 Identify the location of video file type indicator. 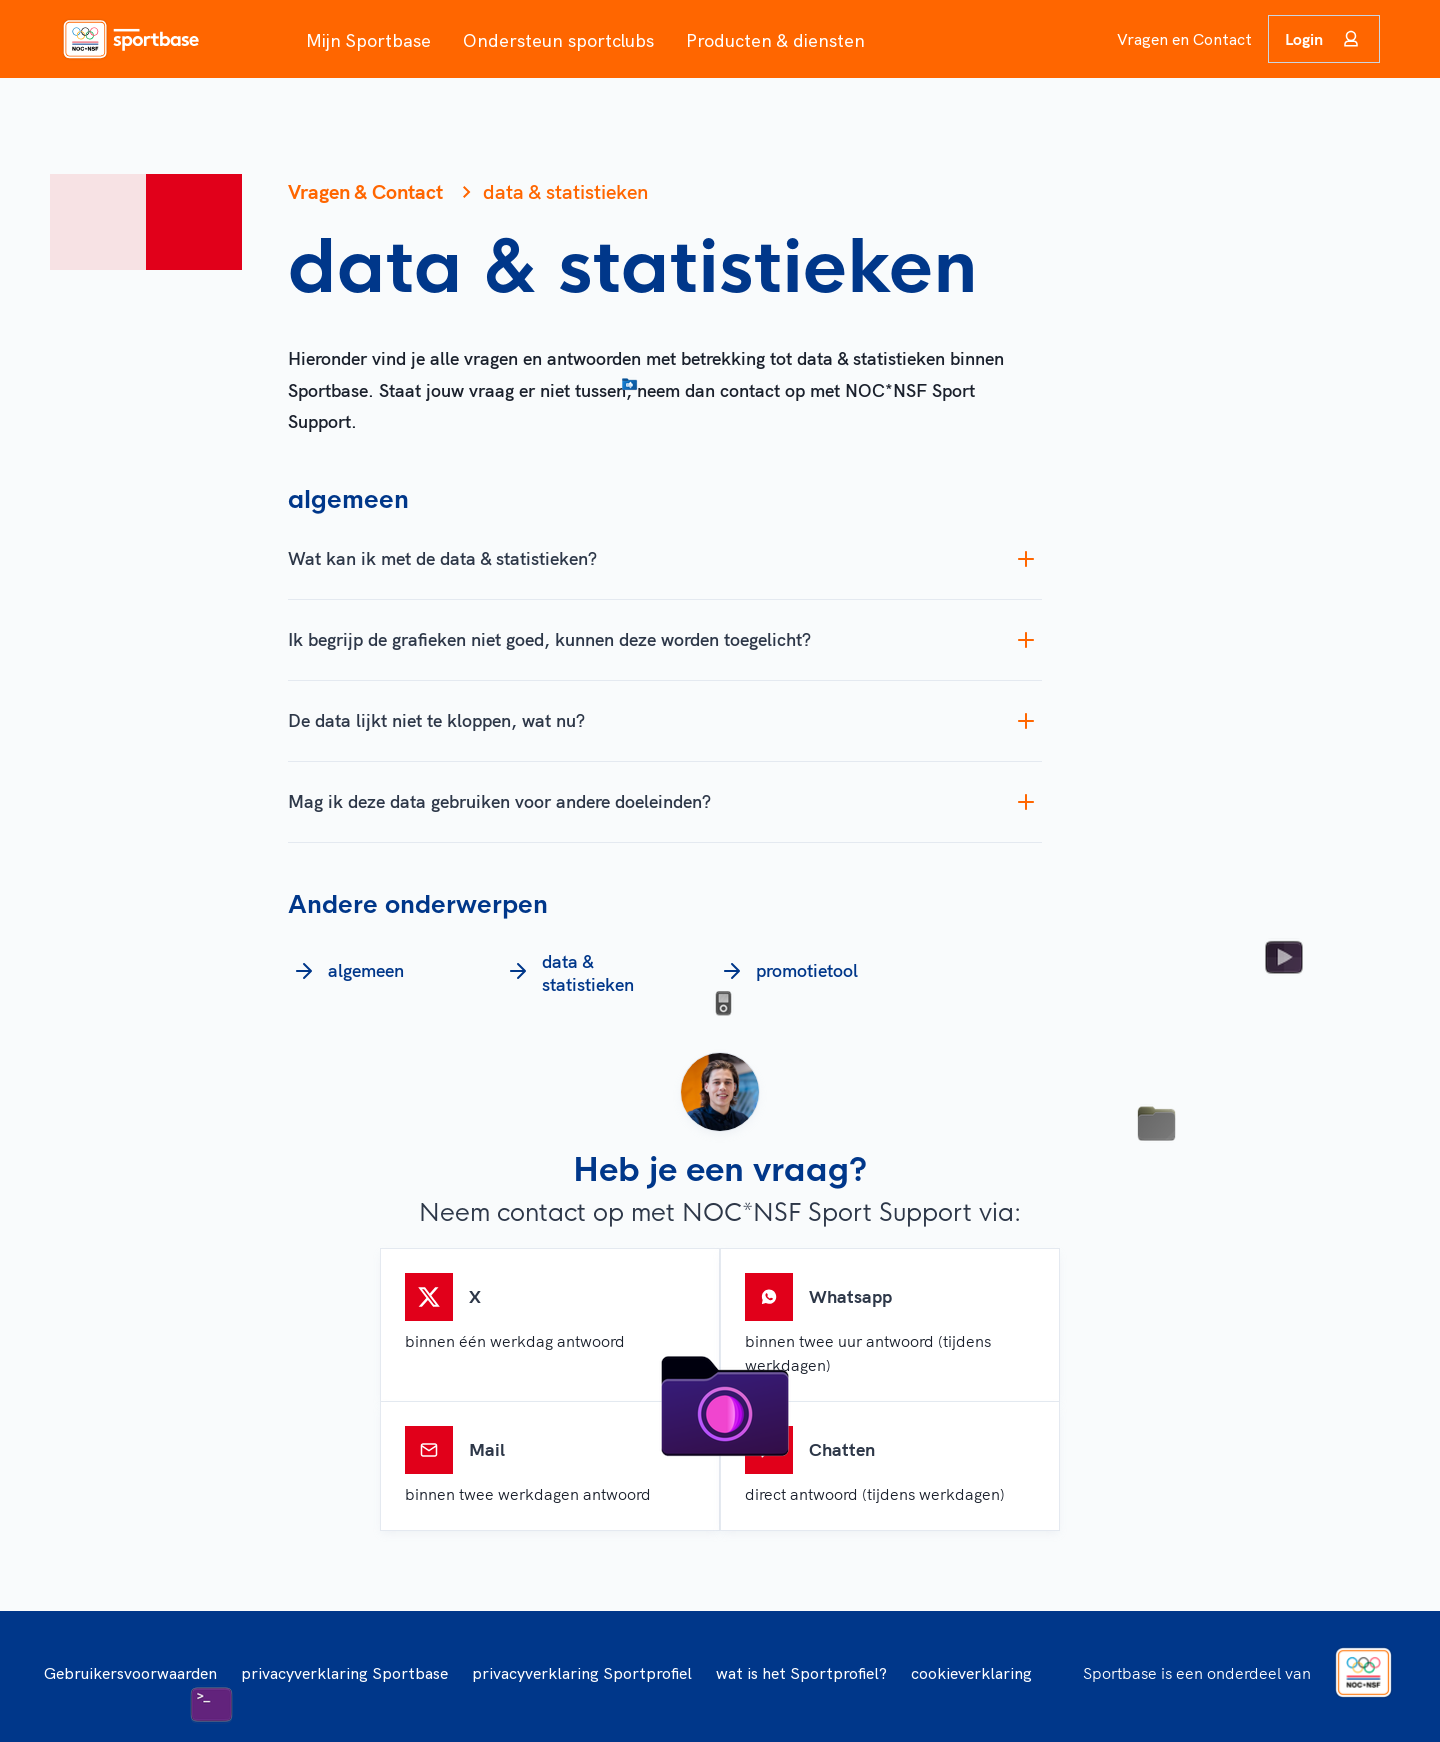
(1284, 956).